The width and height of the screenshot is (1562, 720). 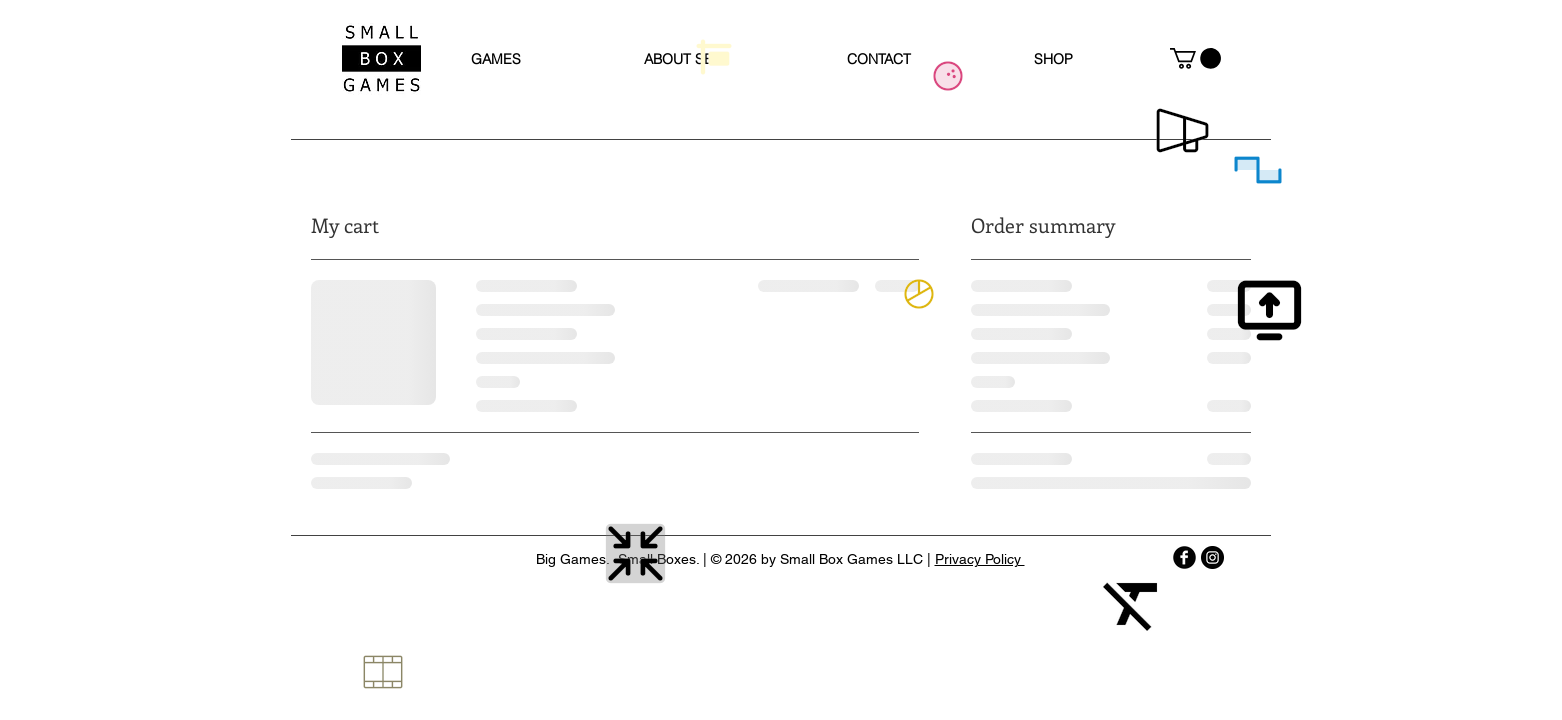 What do you see at coordinates (1269, 307) in the screenshot?
I see `upload file to display or screen` at bounding box center [1269, 307].